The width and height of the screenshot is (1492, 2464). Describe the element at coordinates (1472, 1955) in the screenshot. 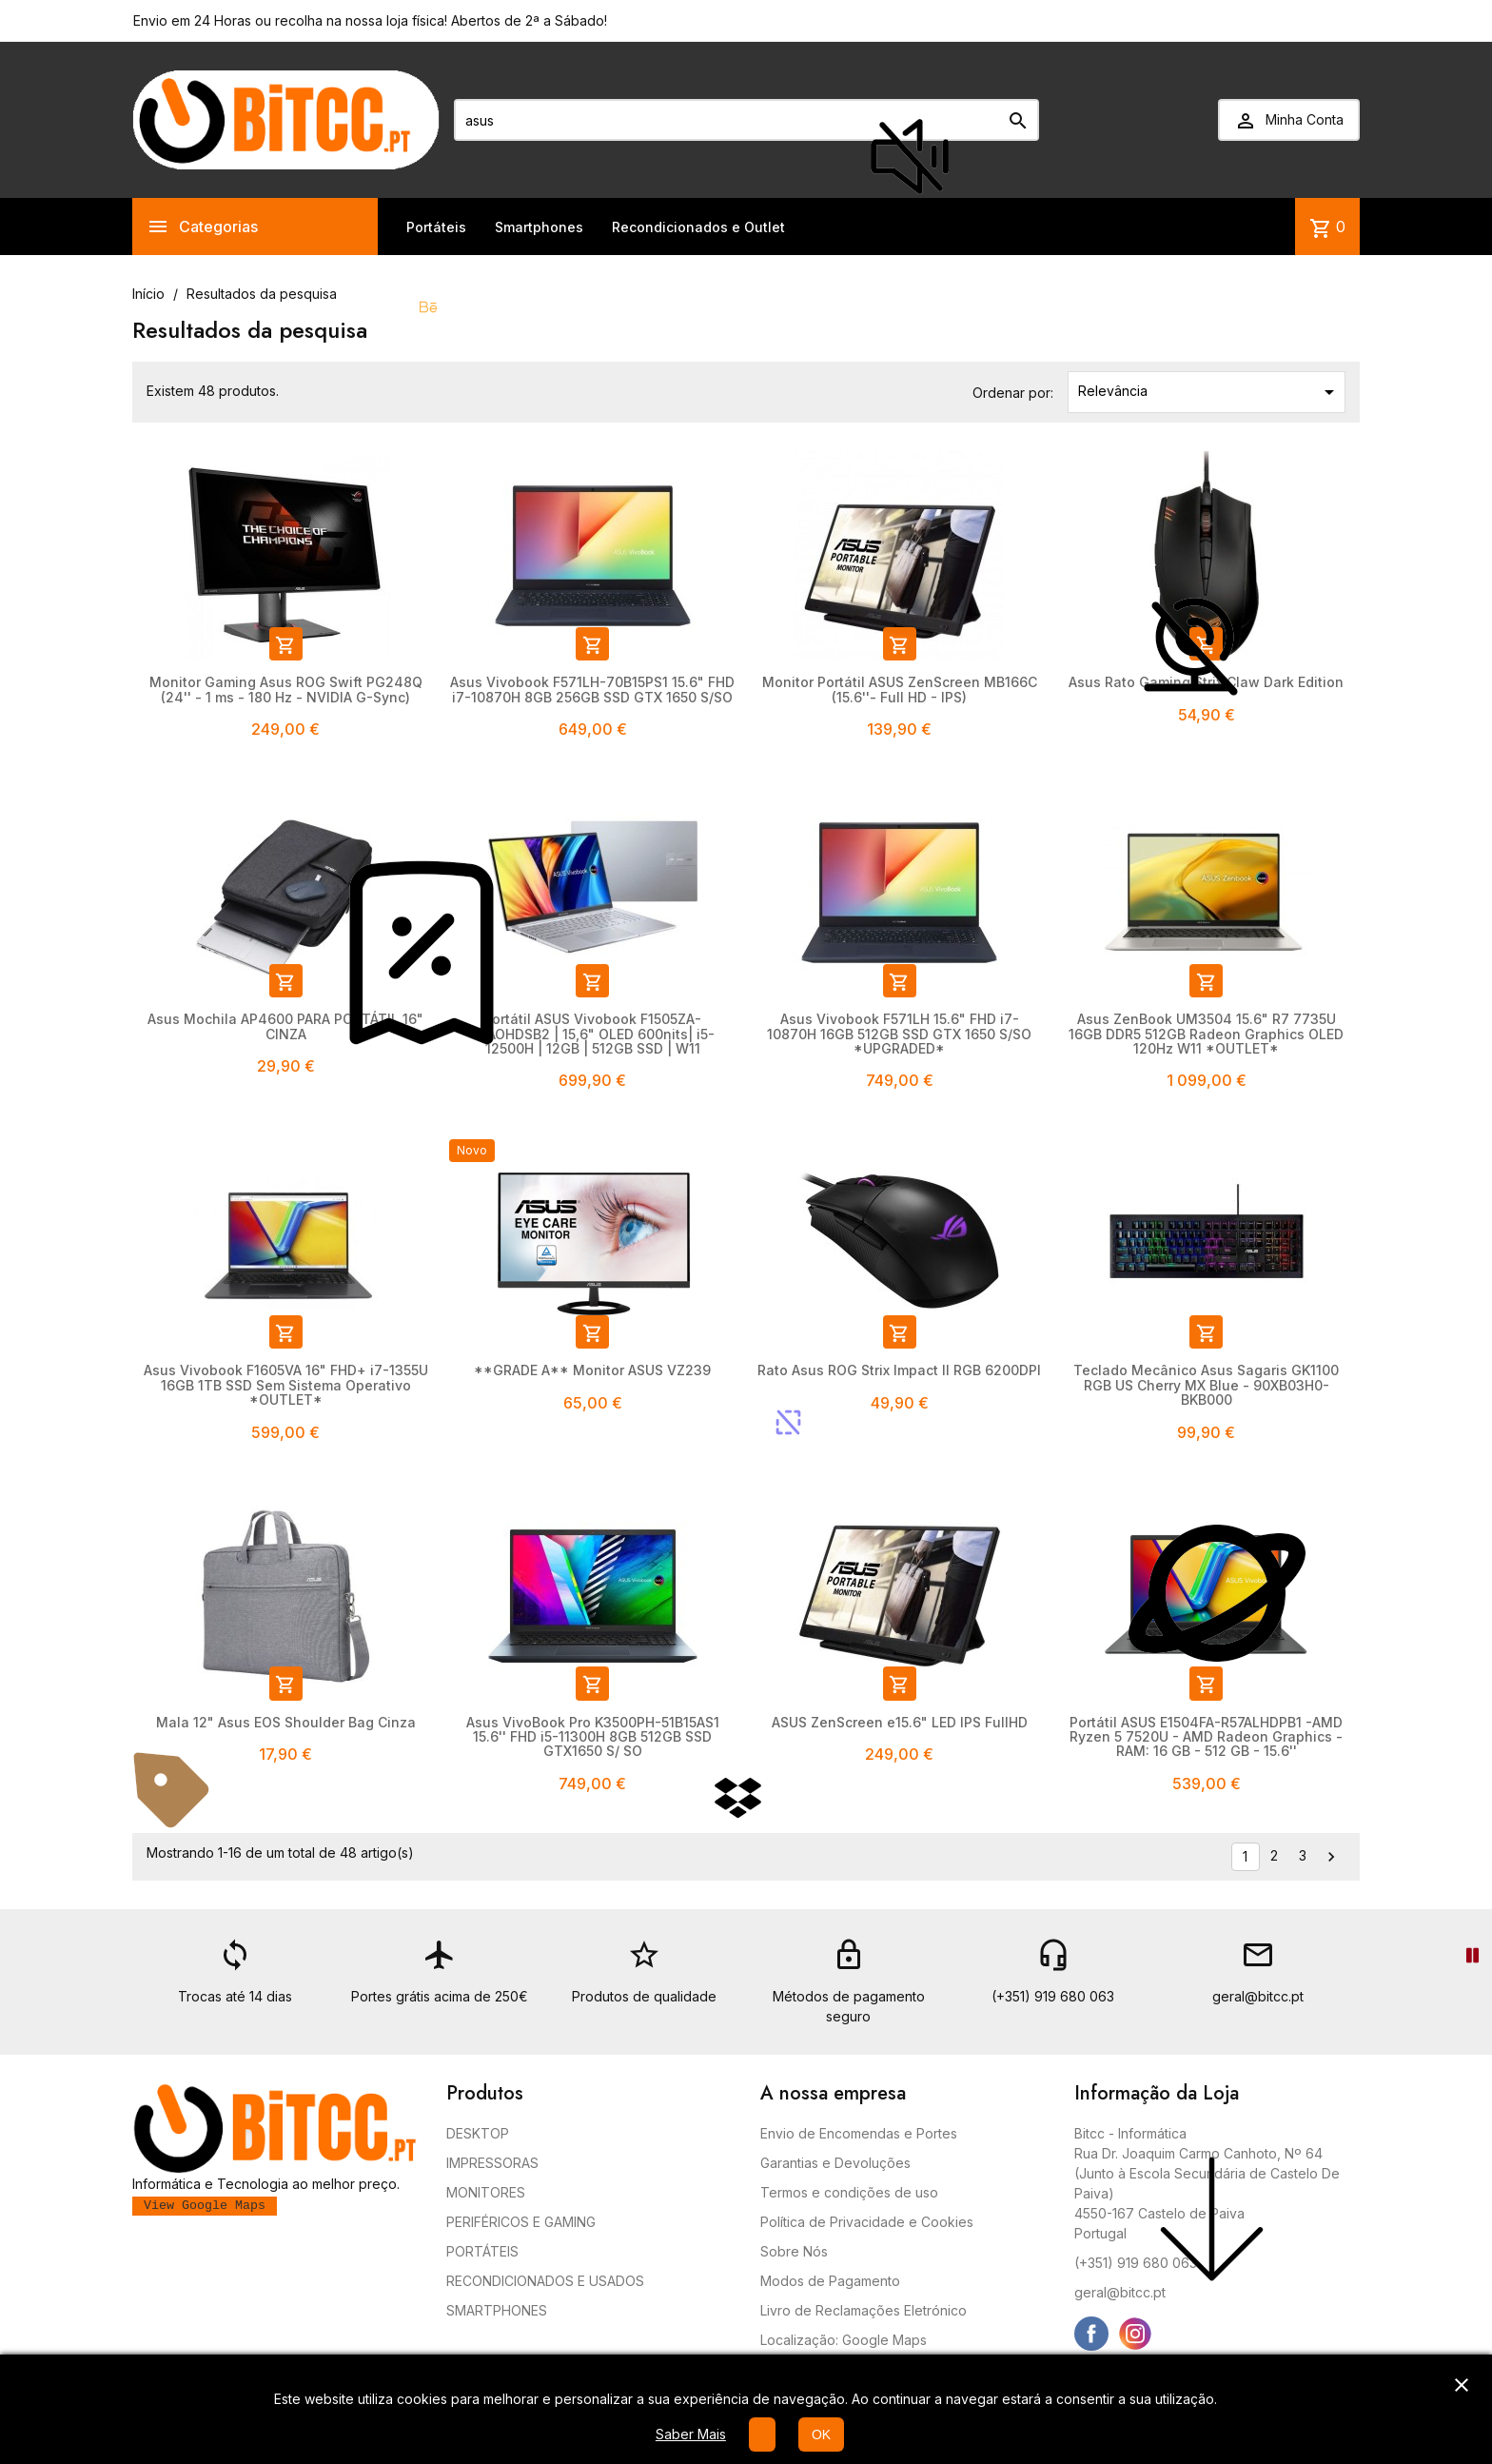

I see `switch to column view layout` at that location.